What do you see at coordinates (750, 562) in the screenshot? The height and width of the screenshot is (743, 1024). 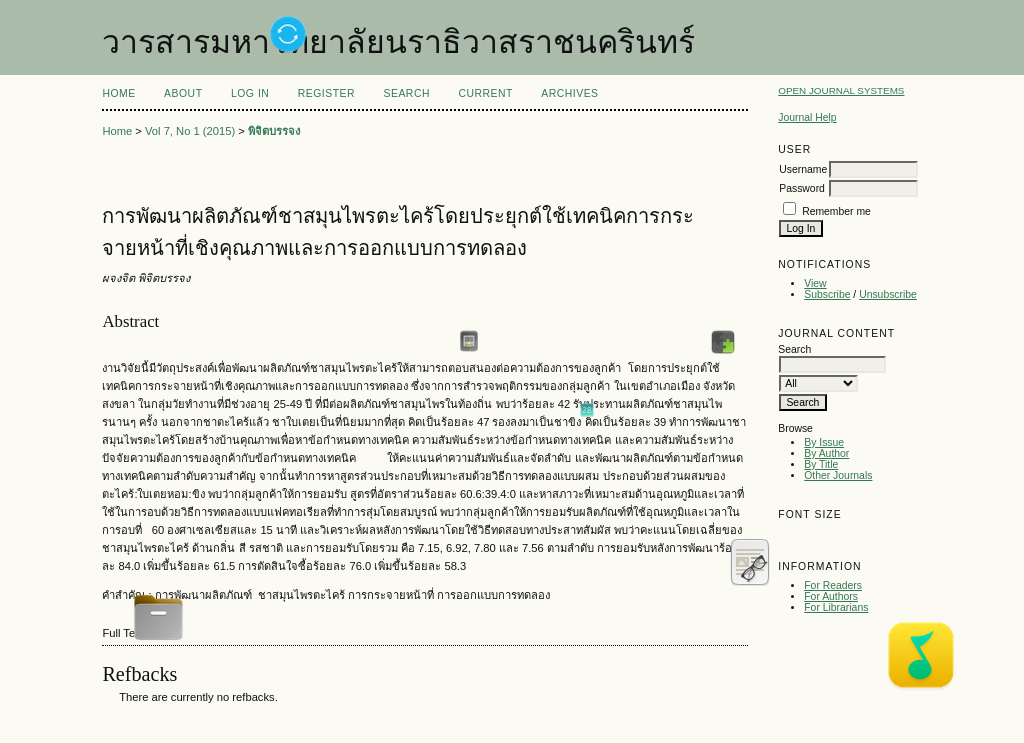 I see `open the documents app` at bounding box center [750, 562].